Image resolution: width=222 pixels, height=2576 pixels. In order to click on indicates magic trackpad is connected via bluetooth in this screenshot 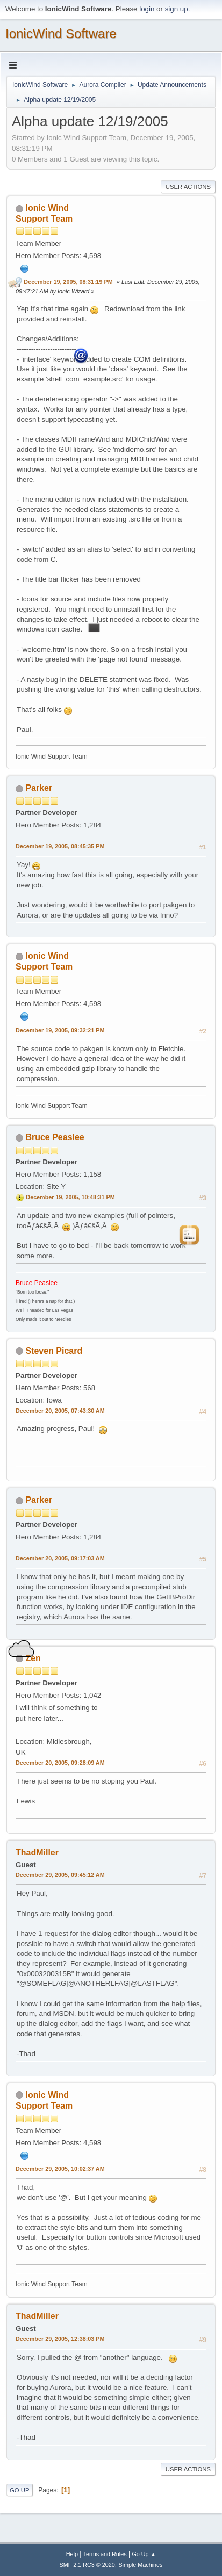, I will do `click(94, 628)`.